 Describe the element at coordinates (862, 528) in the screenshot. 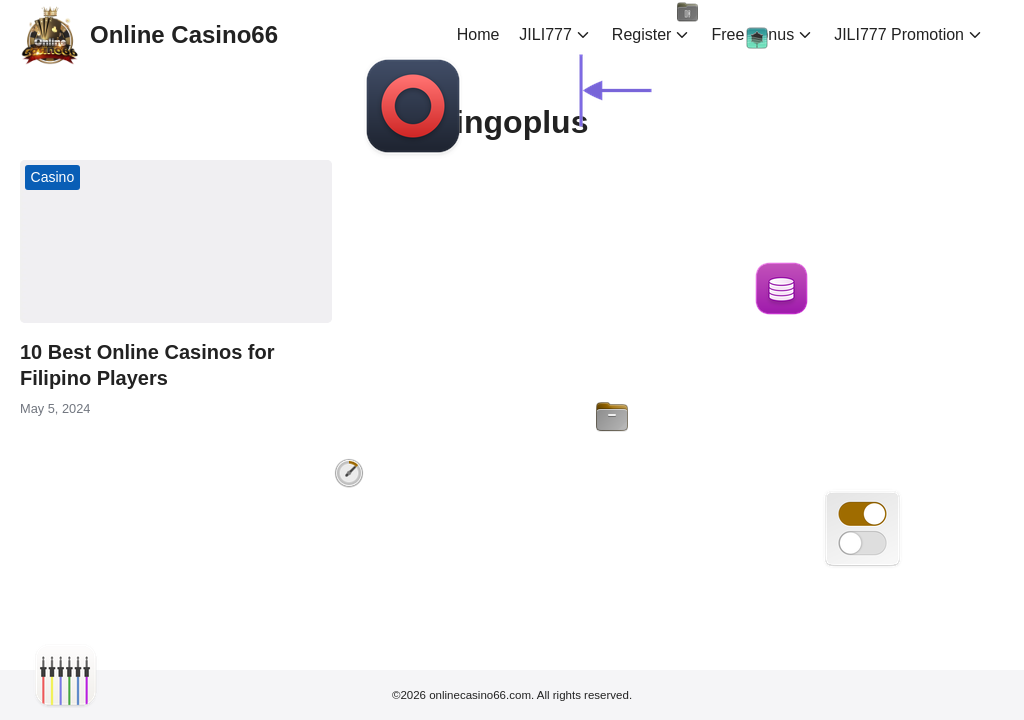

I see `open desktop preferences or settings` at that location.